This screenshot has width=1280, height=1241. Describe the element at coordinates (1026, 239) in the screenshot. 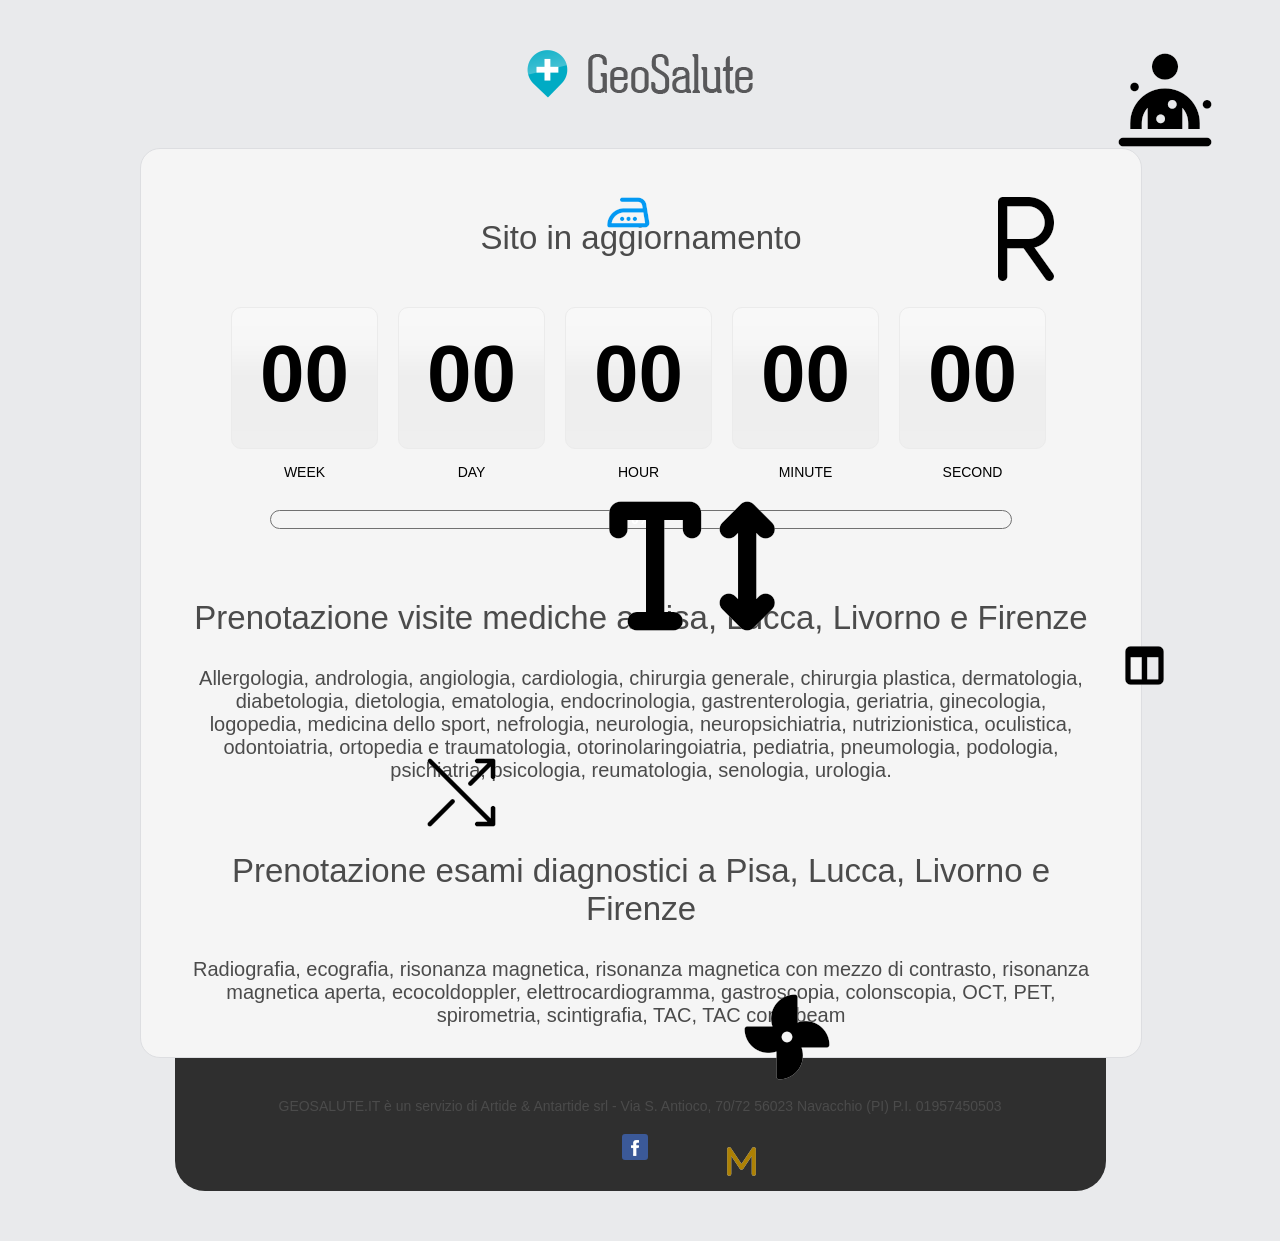

I see `indicates items starting with the letter R` at that location.